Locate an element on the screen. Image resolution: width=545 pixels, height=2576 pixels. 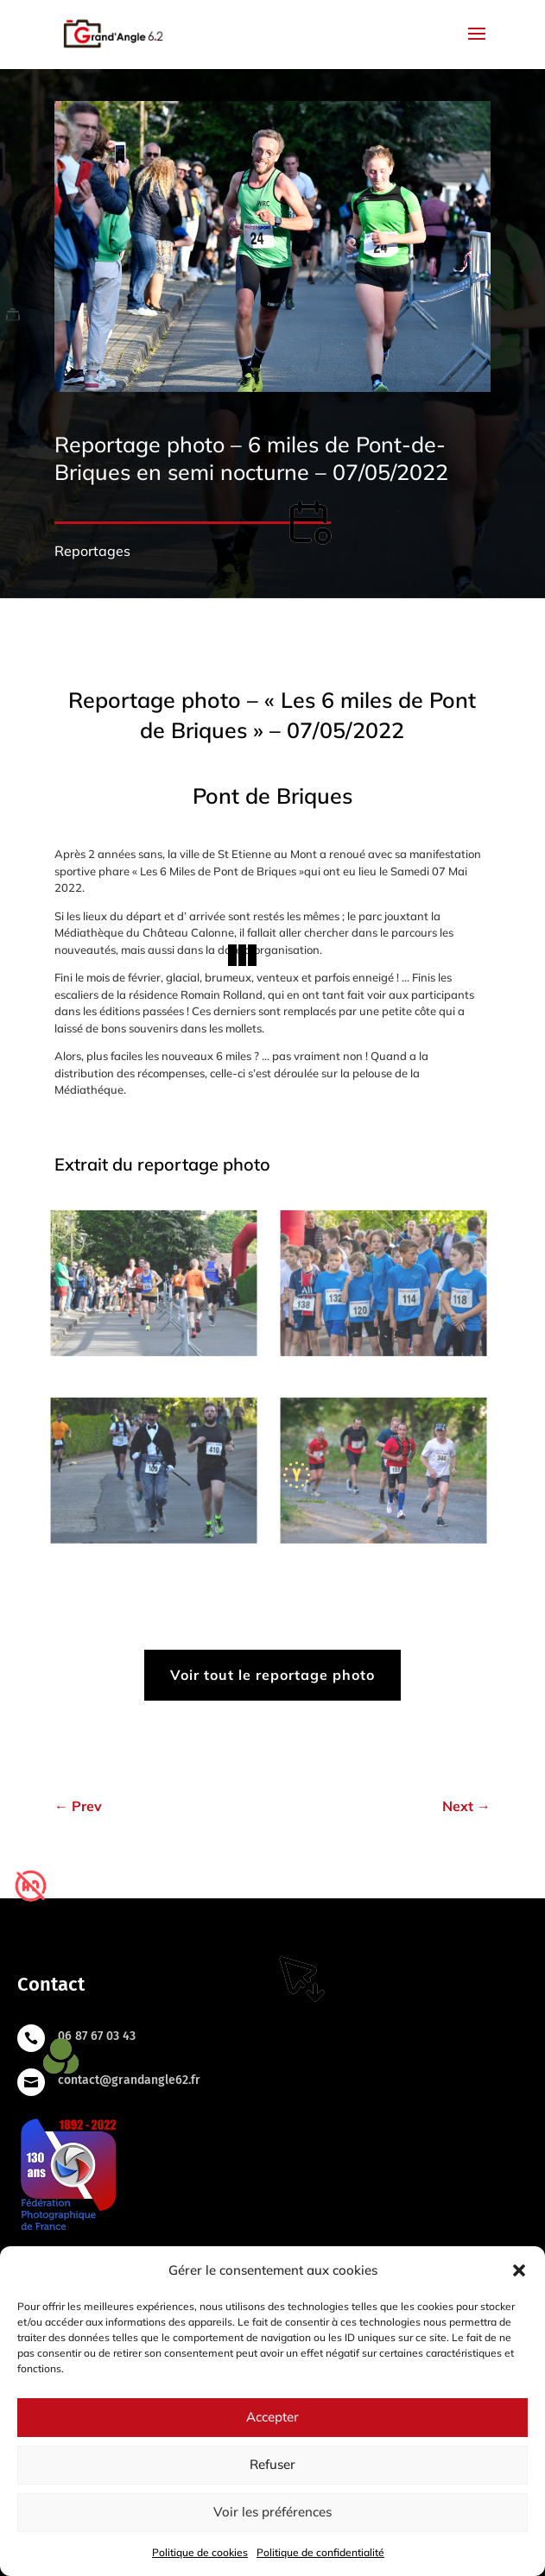
switch to column view layout is located at coordinates (241, 956).